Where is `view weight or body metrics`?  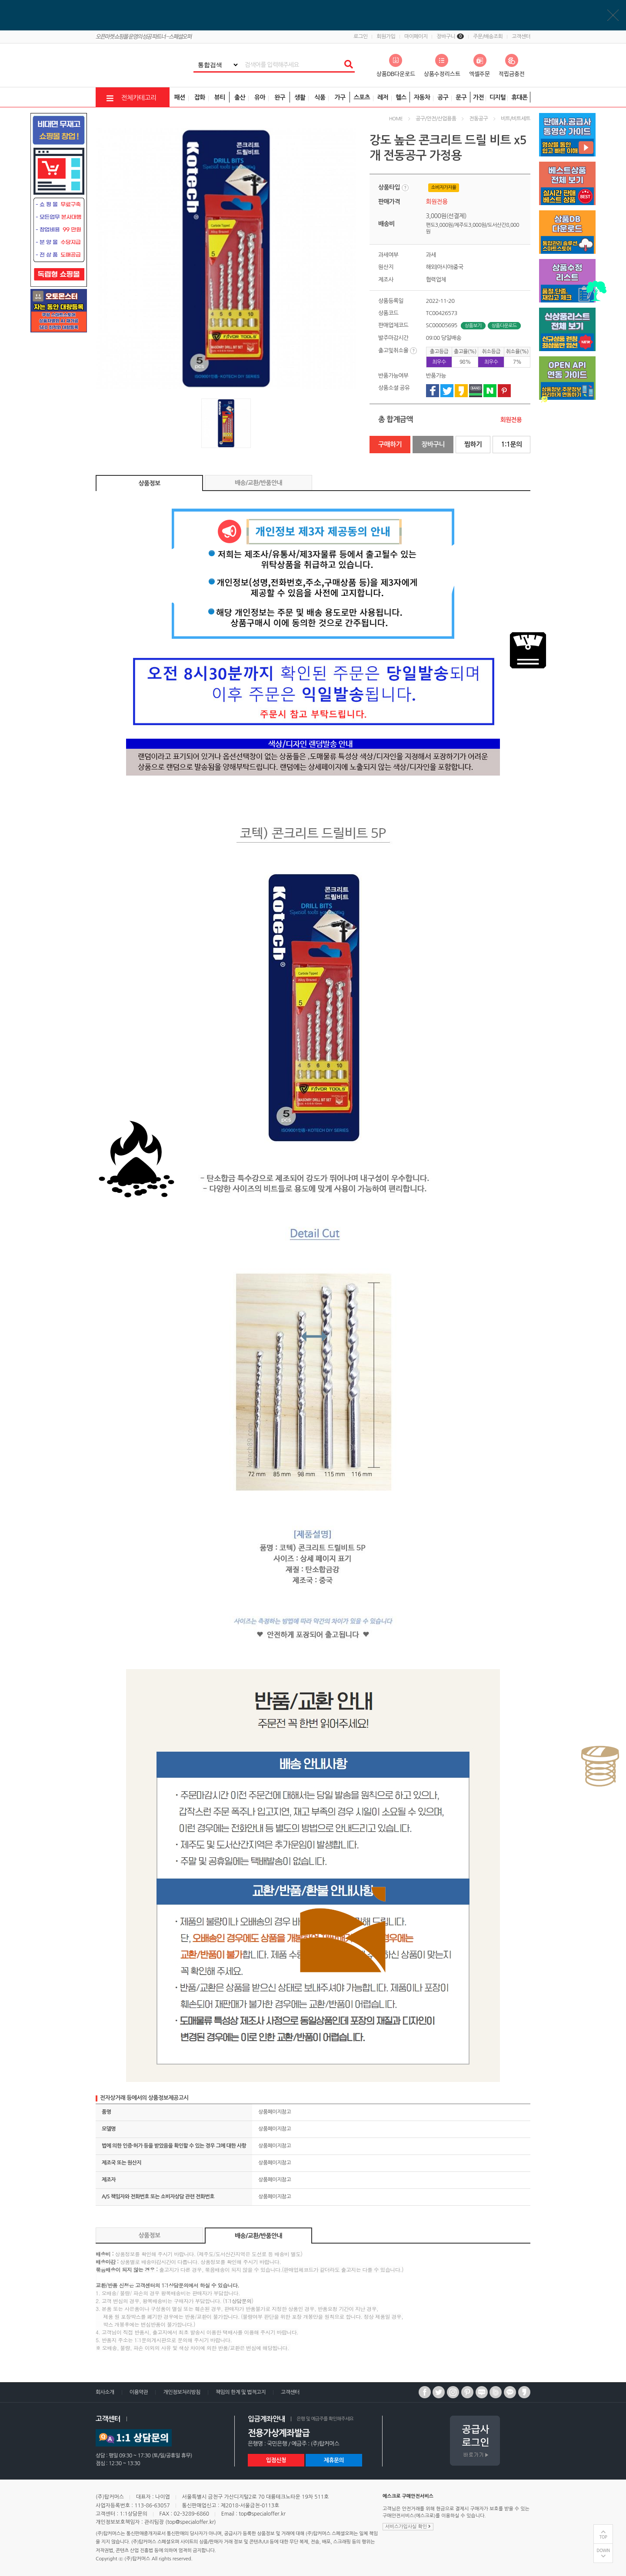
view weight or body metrics is located at coordinates (528, 650).